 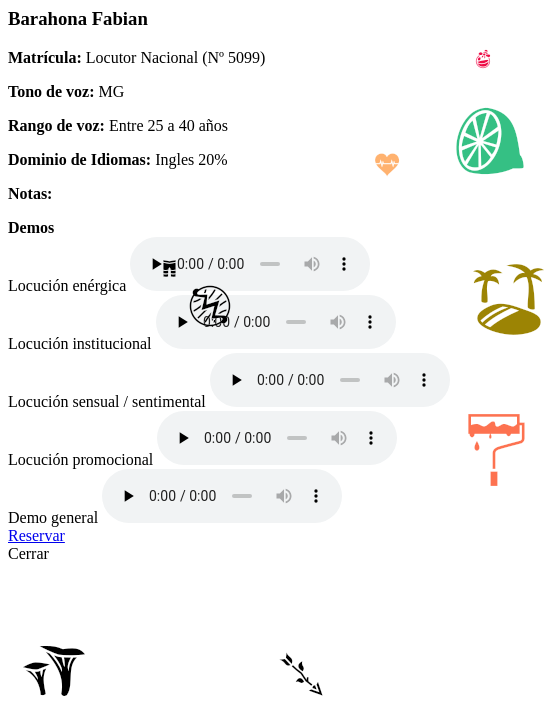 What do you see at coordinates (483, 59) in the screenshot?
I see `collect nectar or fruit rewards in-game` at bounding box center [483, 59].